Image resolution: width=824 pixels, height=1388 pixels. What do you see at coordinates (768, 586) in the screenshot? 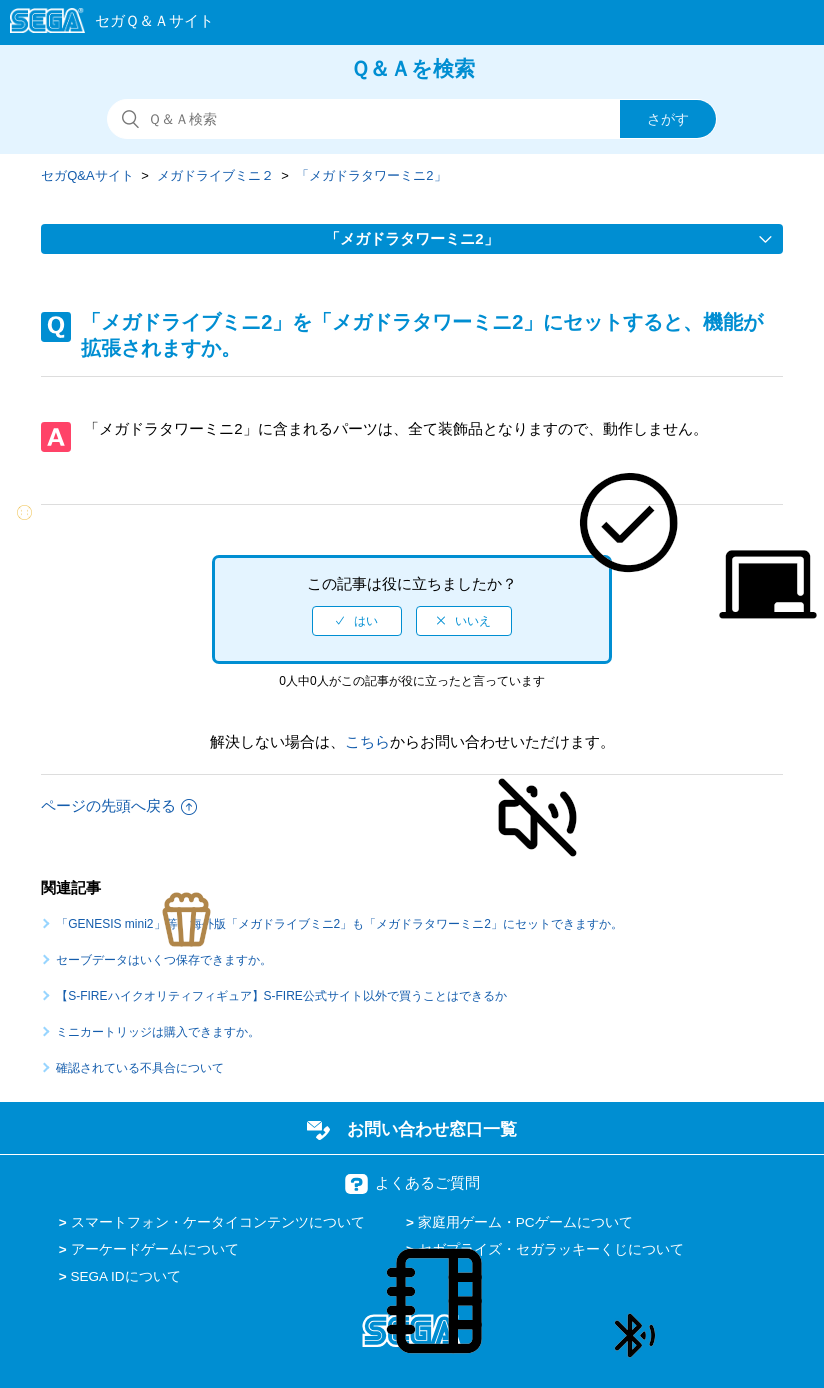
I see `access whiteboard or presentation mode` at bounding box center [768, 586].